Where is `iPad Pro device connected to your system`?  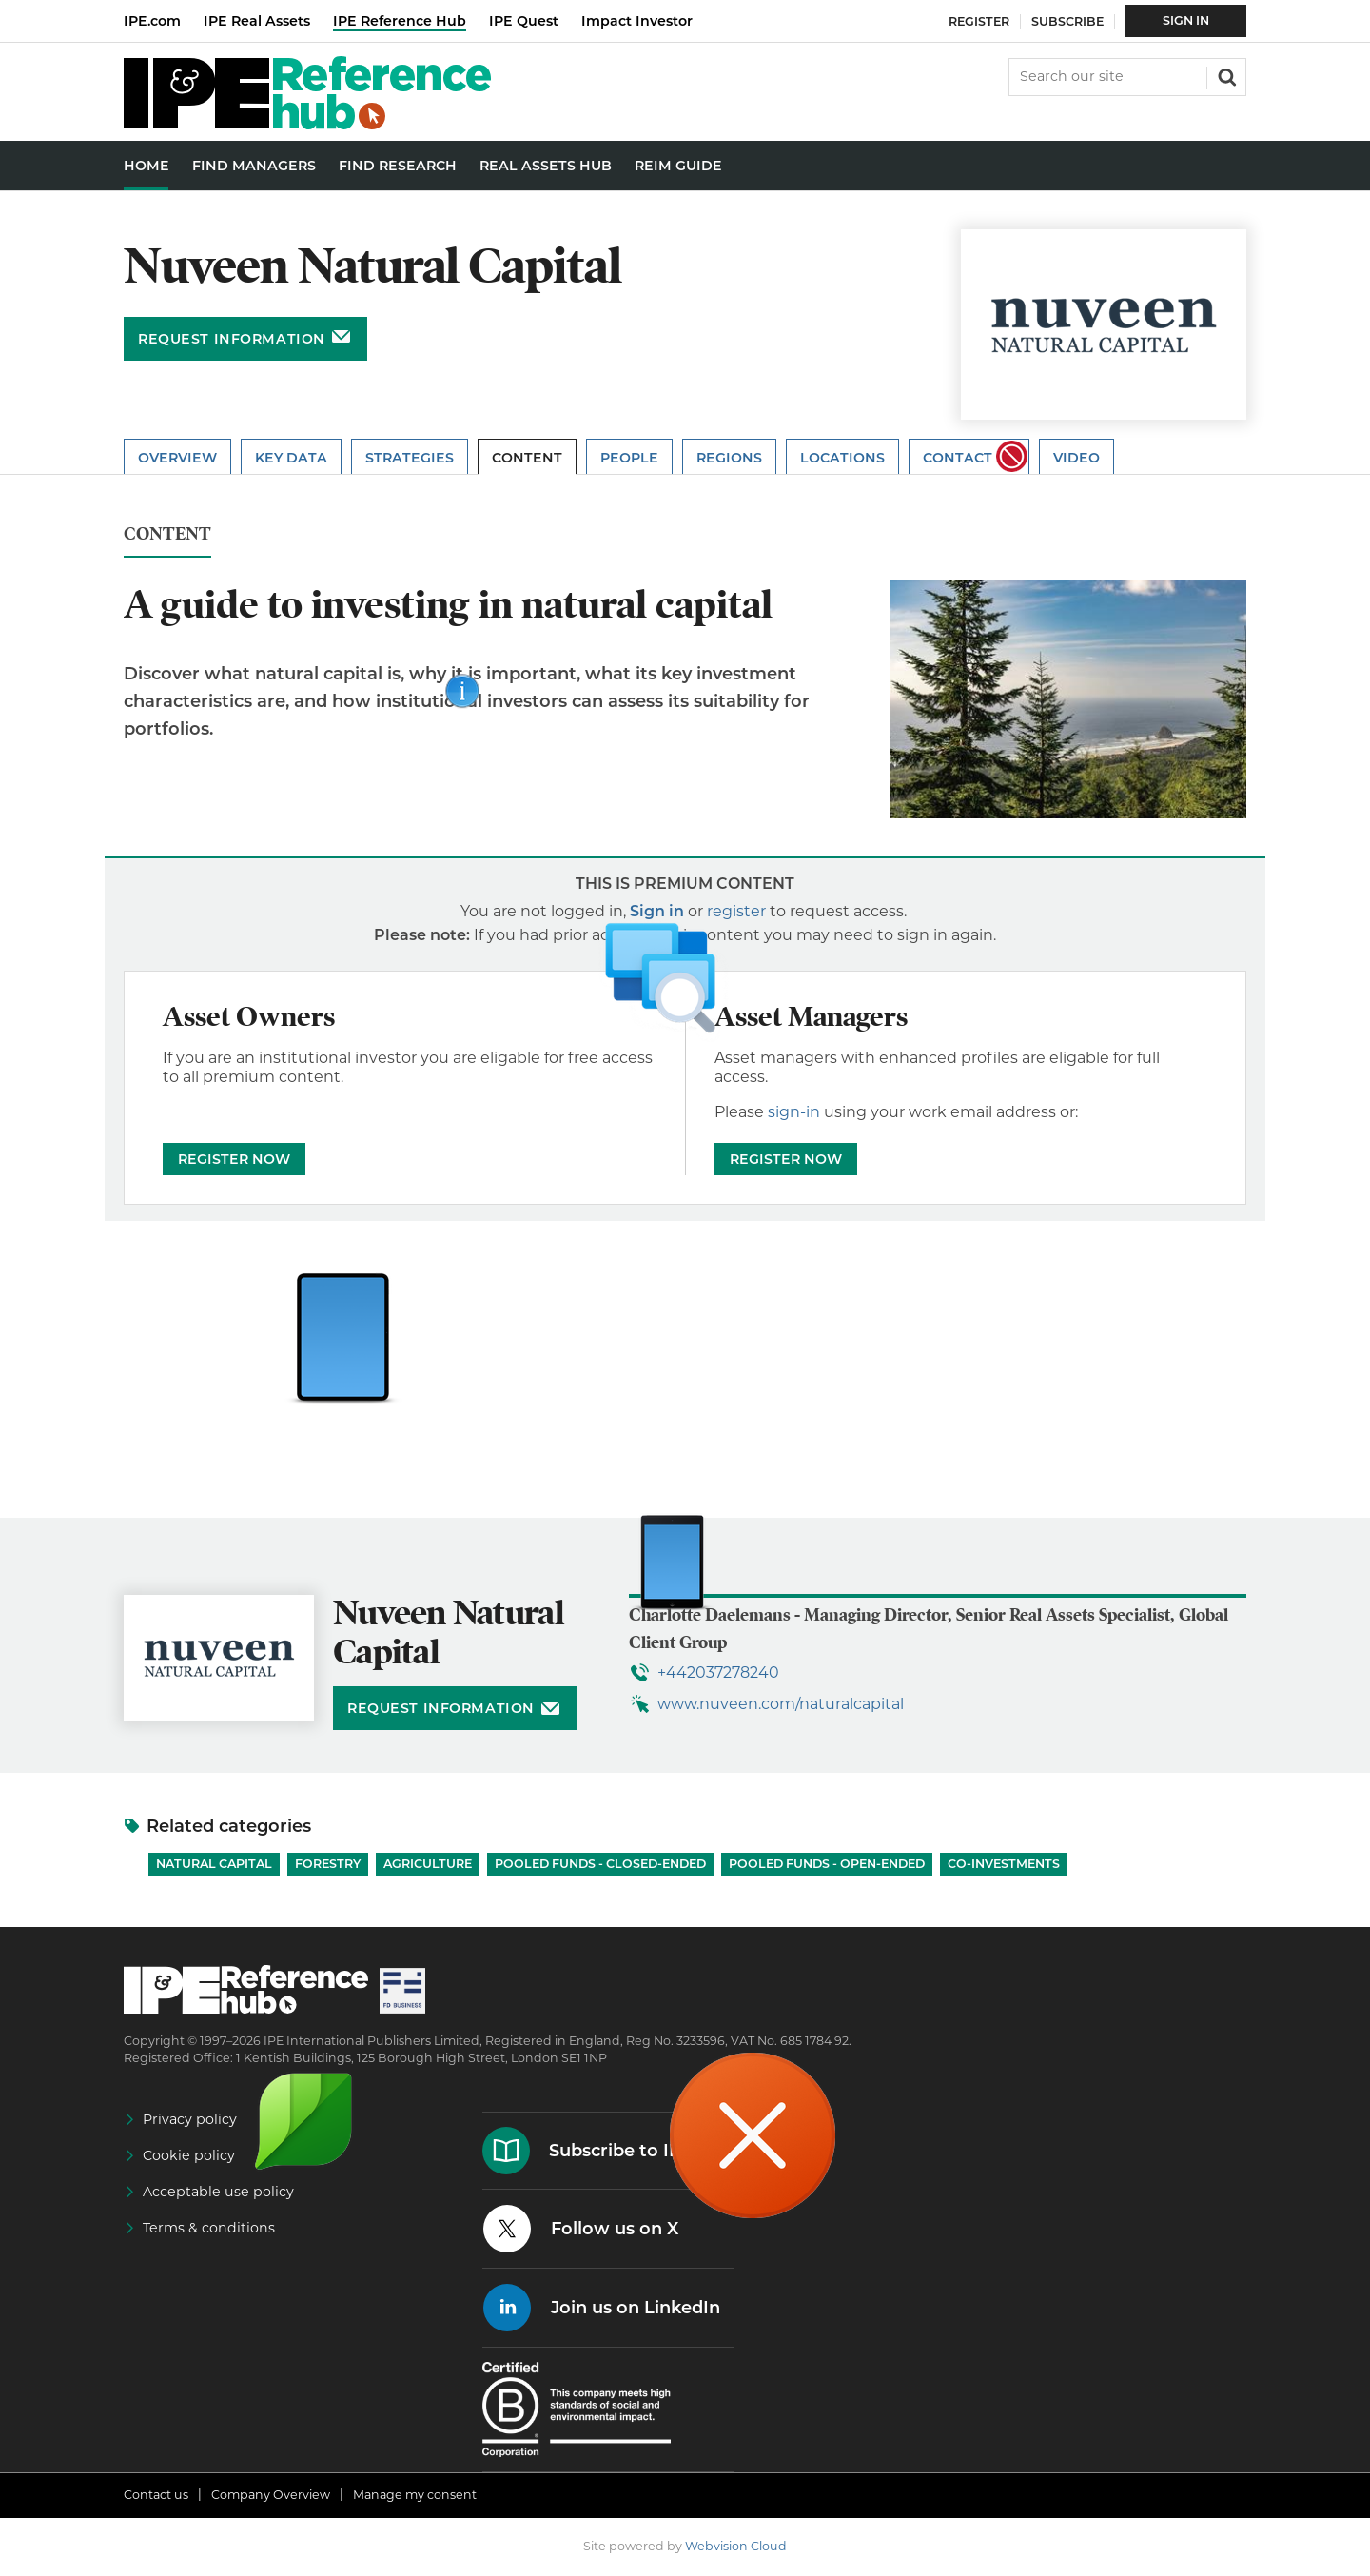 iPad Pro device connected to your system is located at coordinates (342, 1338).